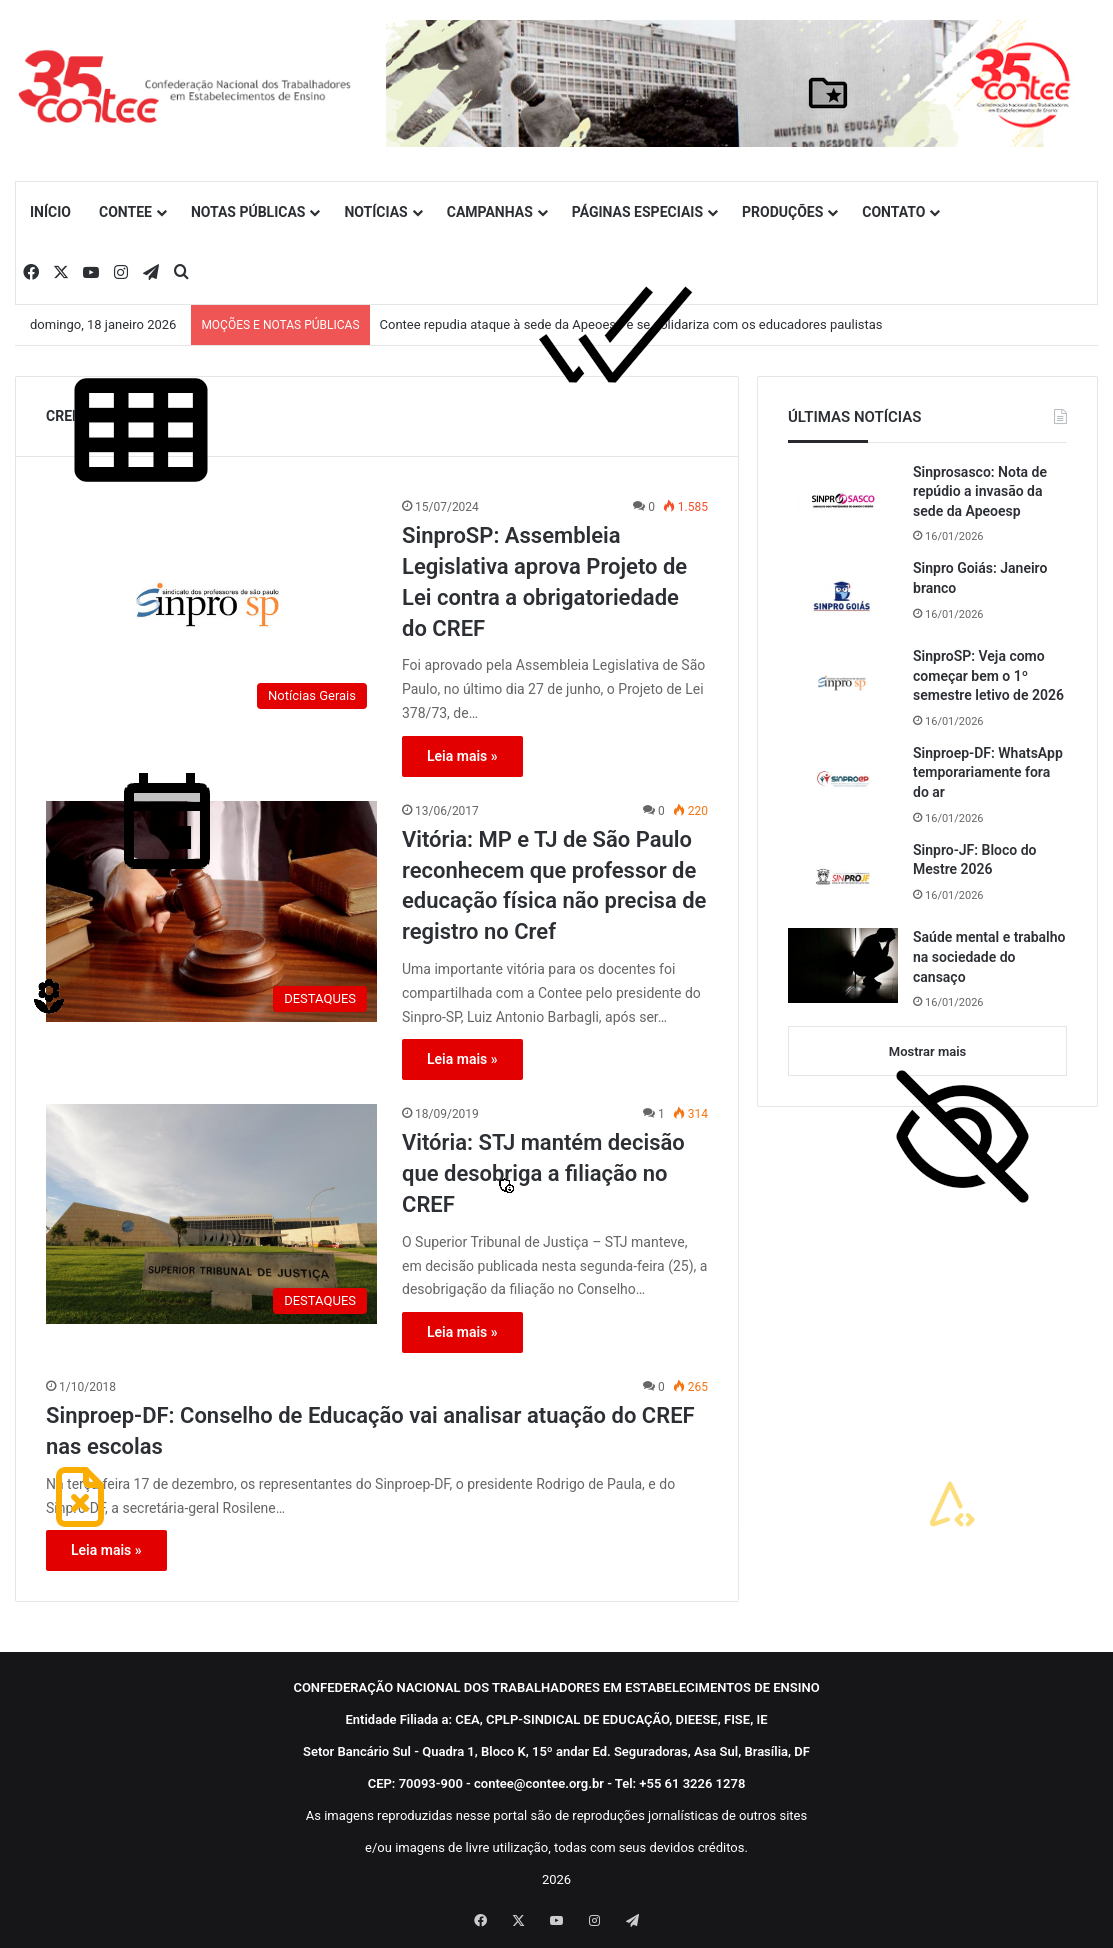 This screenshot has width=1113, height=1948. Describe the element at coordinates (950, 1504) in the screenshot. I see `access navigation code or routing scripts` at that location.